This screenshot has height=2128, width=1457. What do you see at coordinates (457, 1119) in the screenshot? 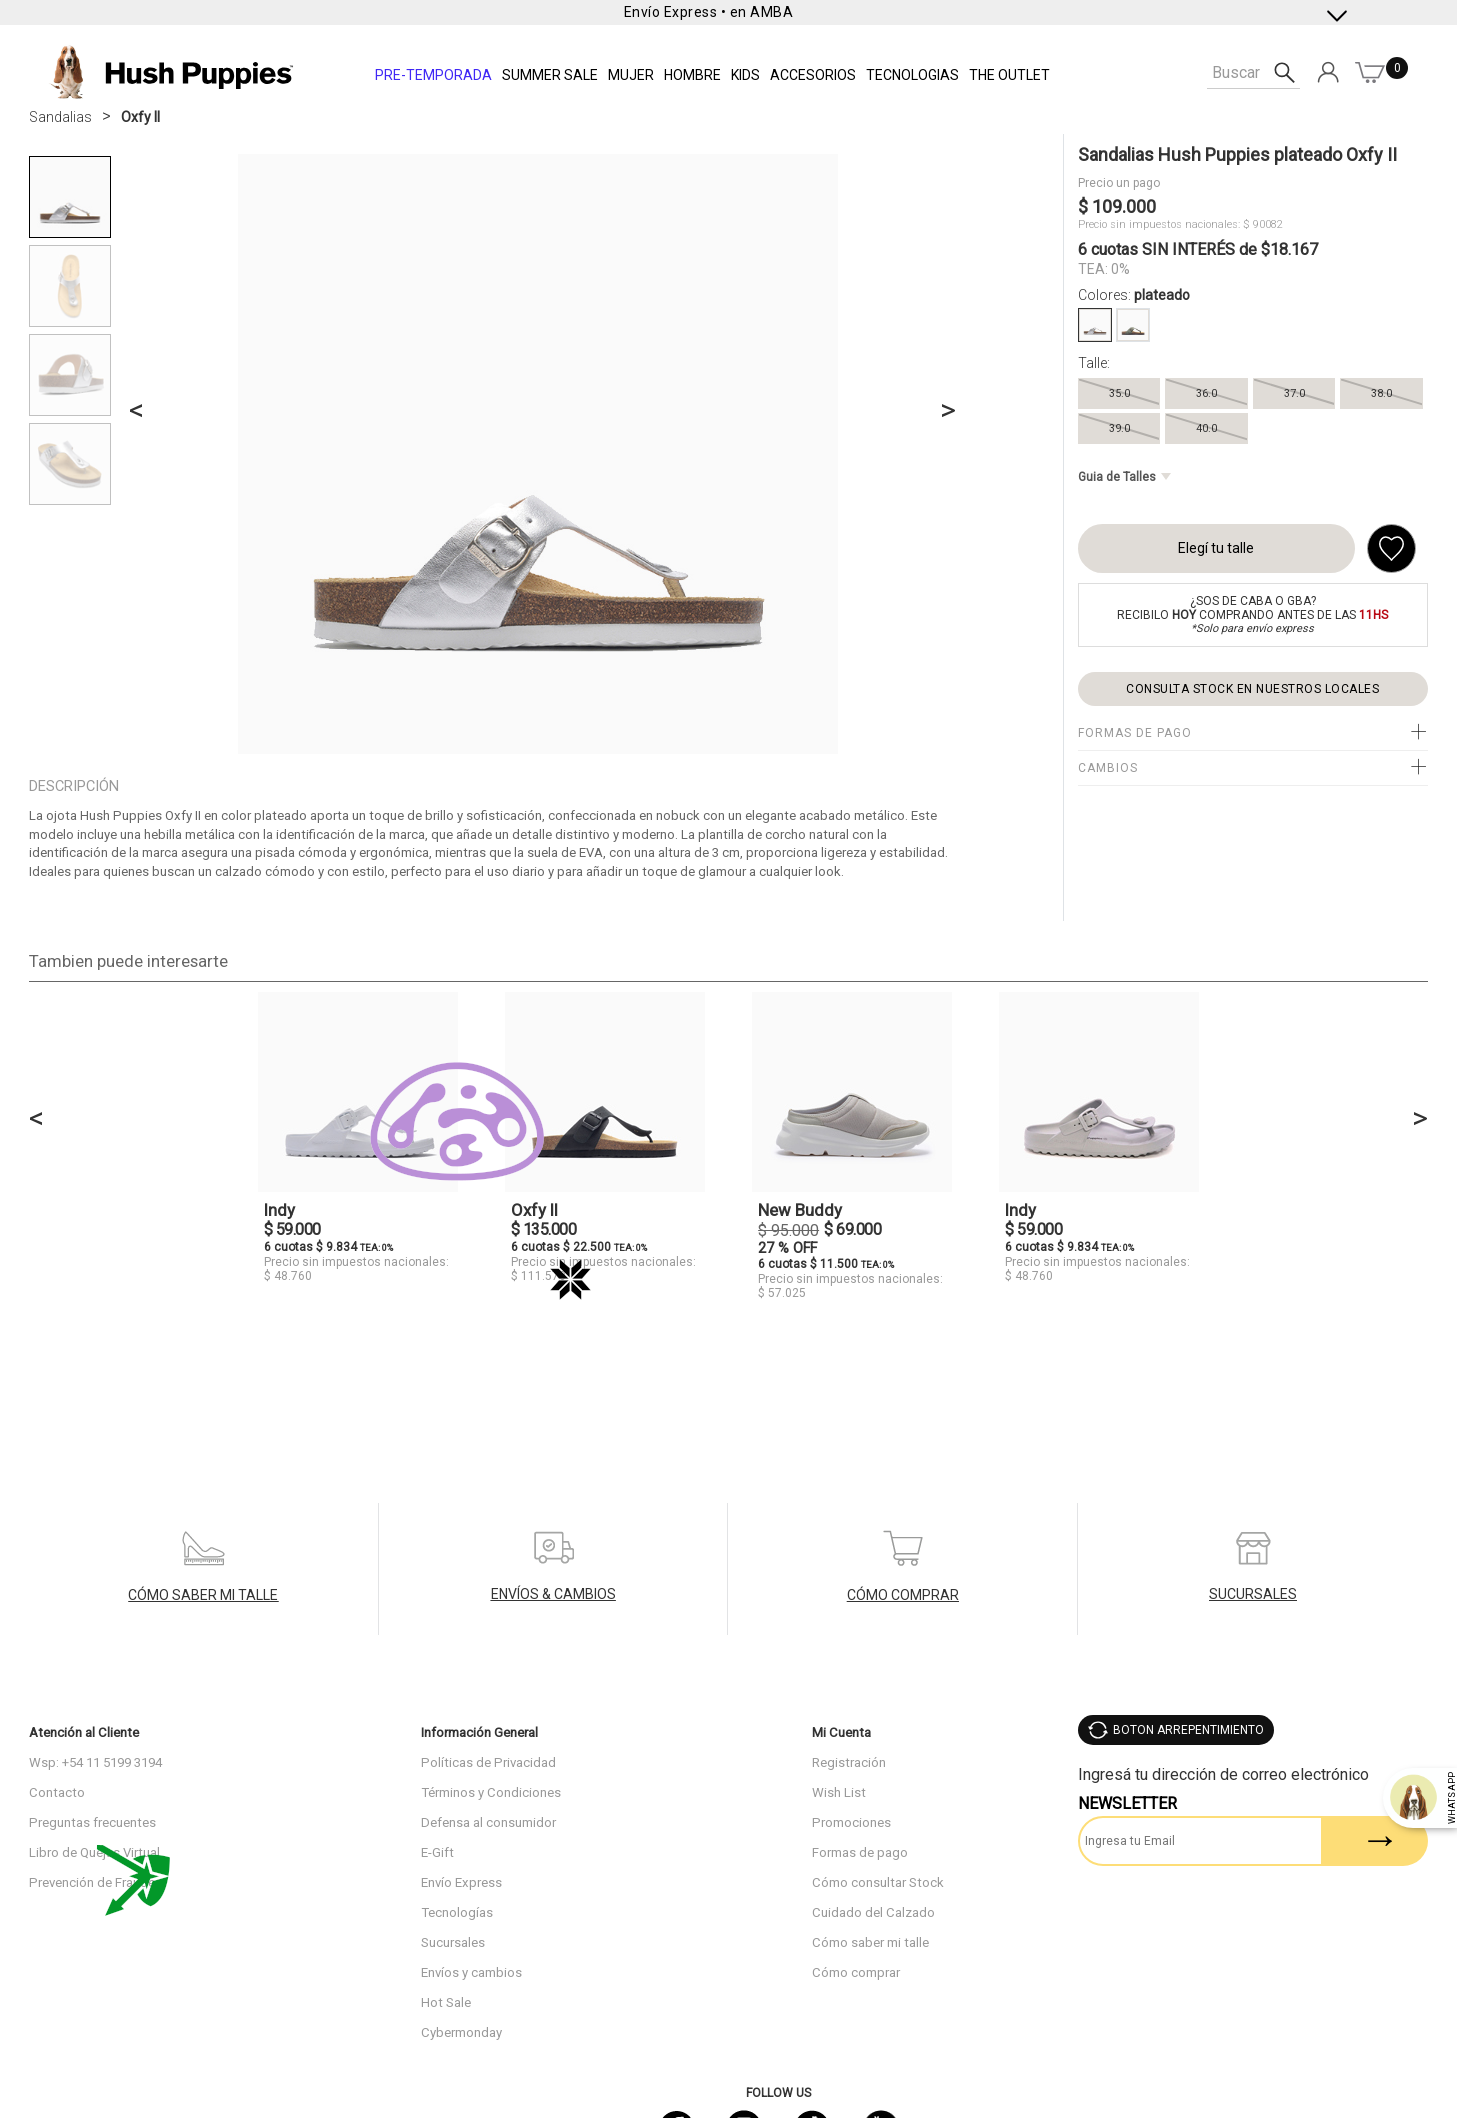
I see `indicates acid or corrosive hazard in gameplay` at bounding box center [457, 1119].